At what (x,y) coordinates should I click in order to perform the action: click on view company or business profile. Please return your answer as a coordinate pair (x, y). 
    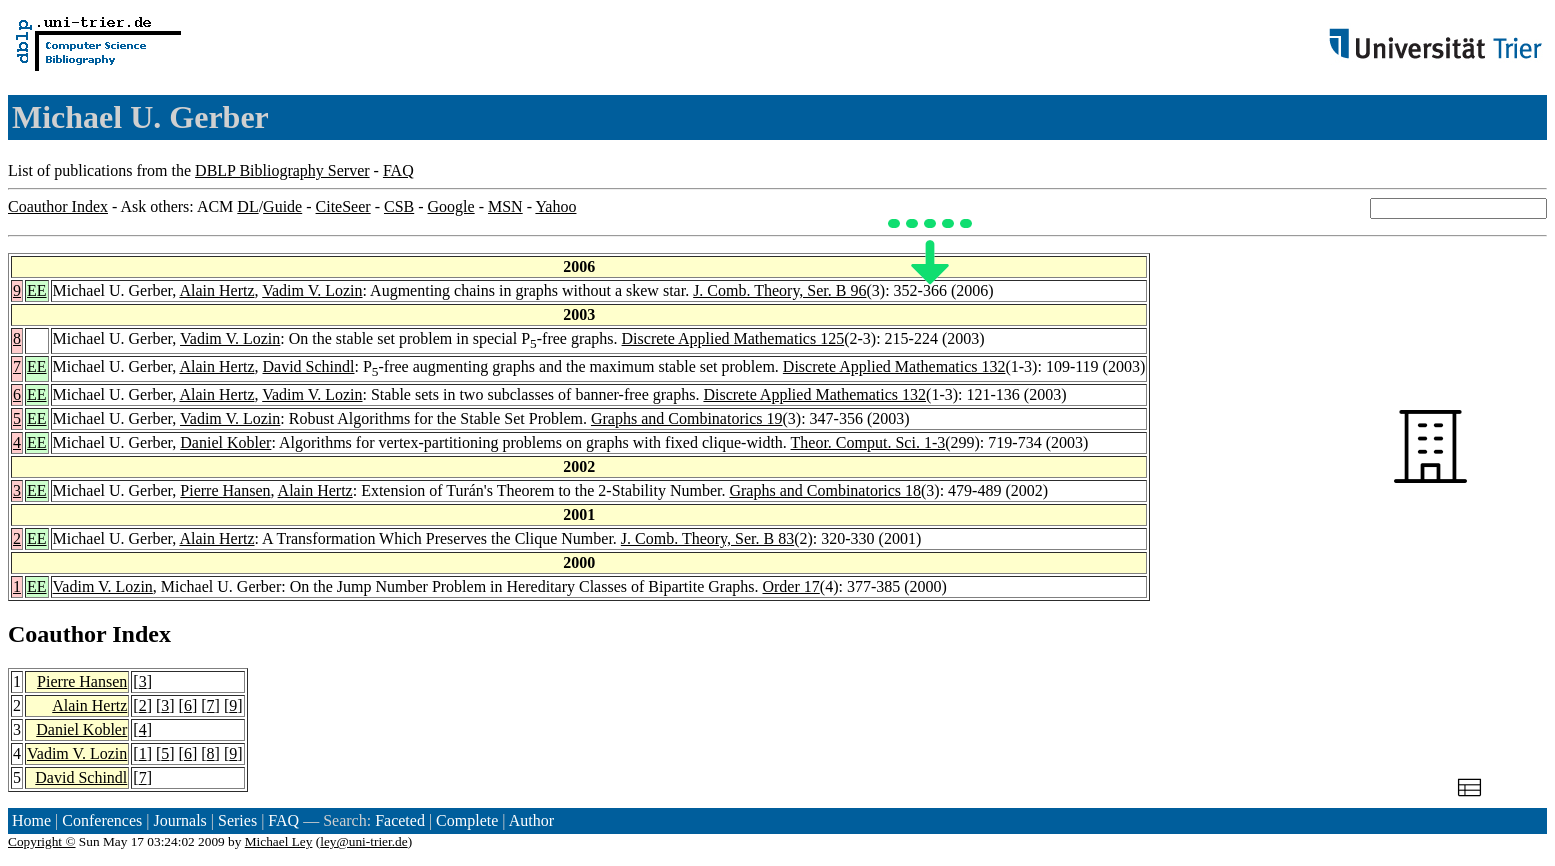
    Looking at the image, I should click on (1430, 446).